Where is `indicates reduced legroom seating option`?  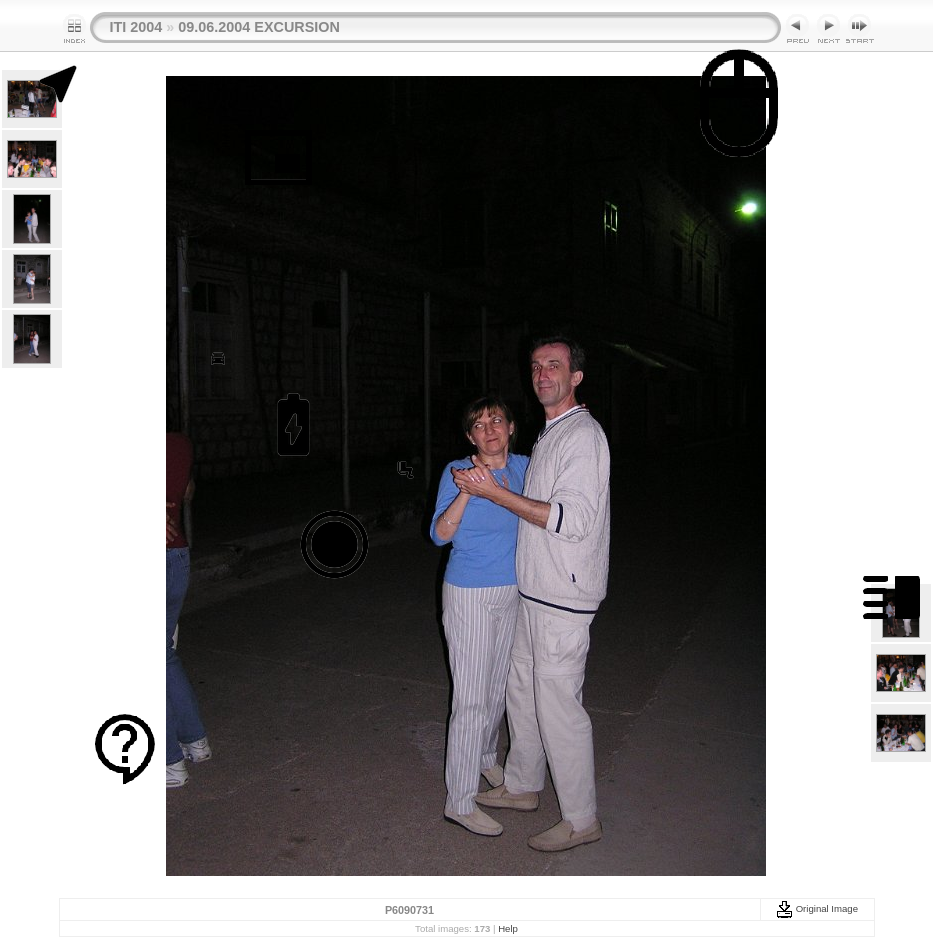 indicates reduced legroom seating option is located at coordinates (406, 470).